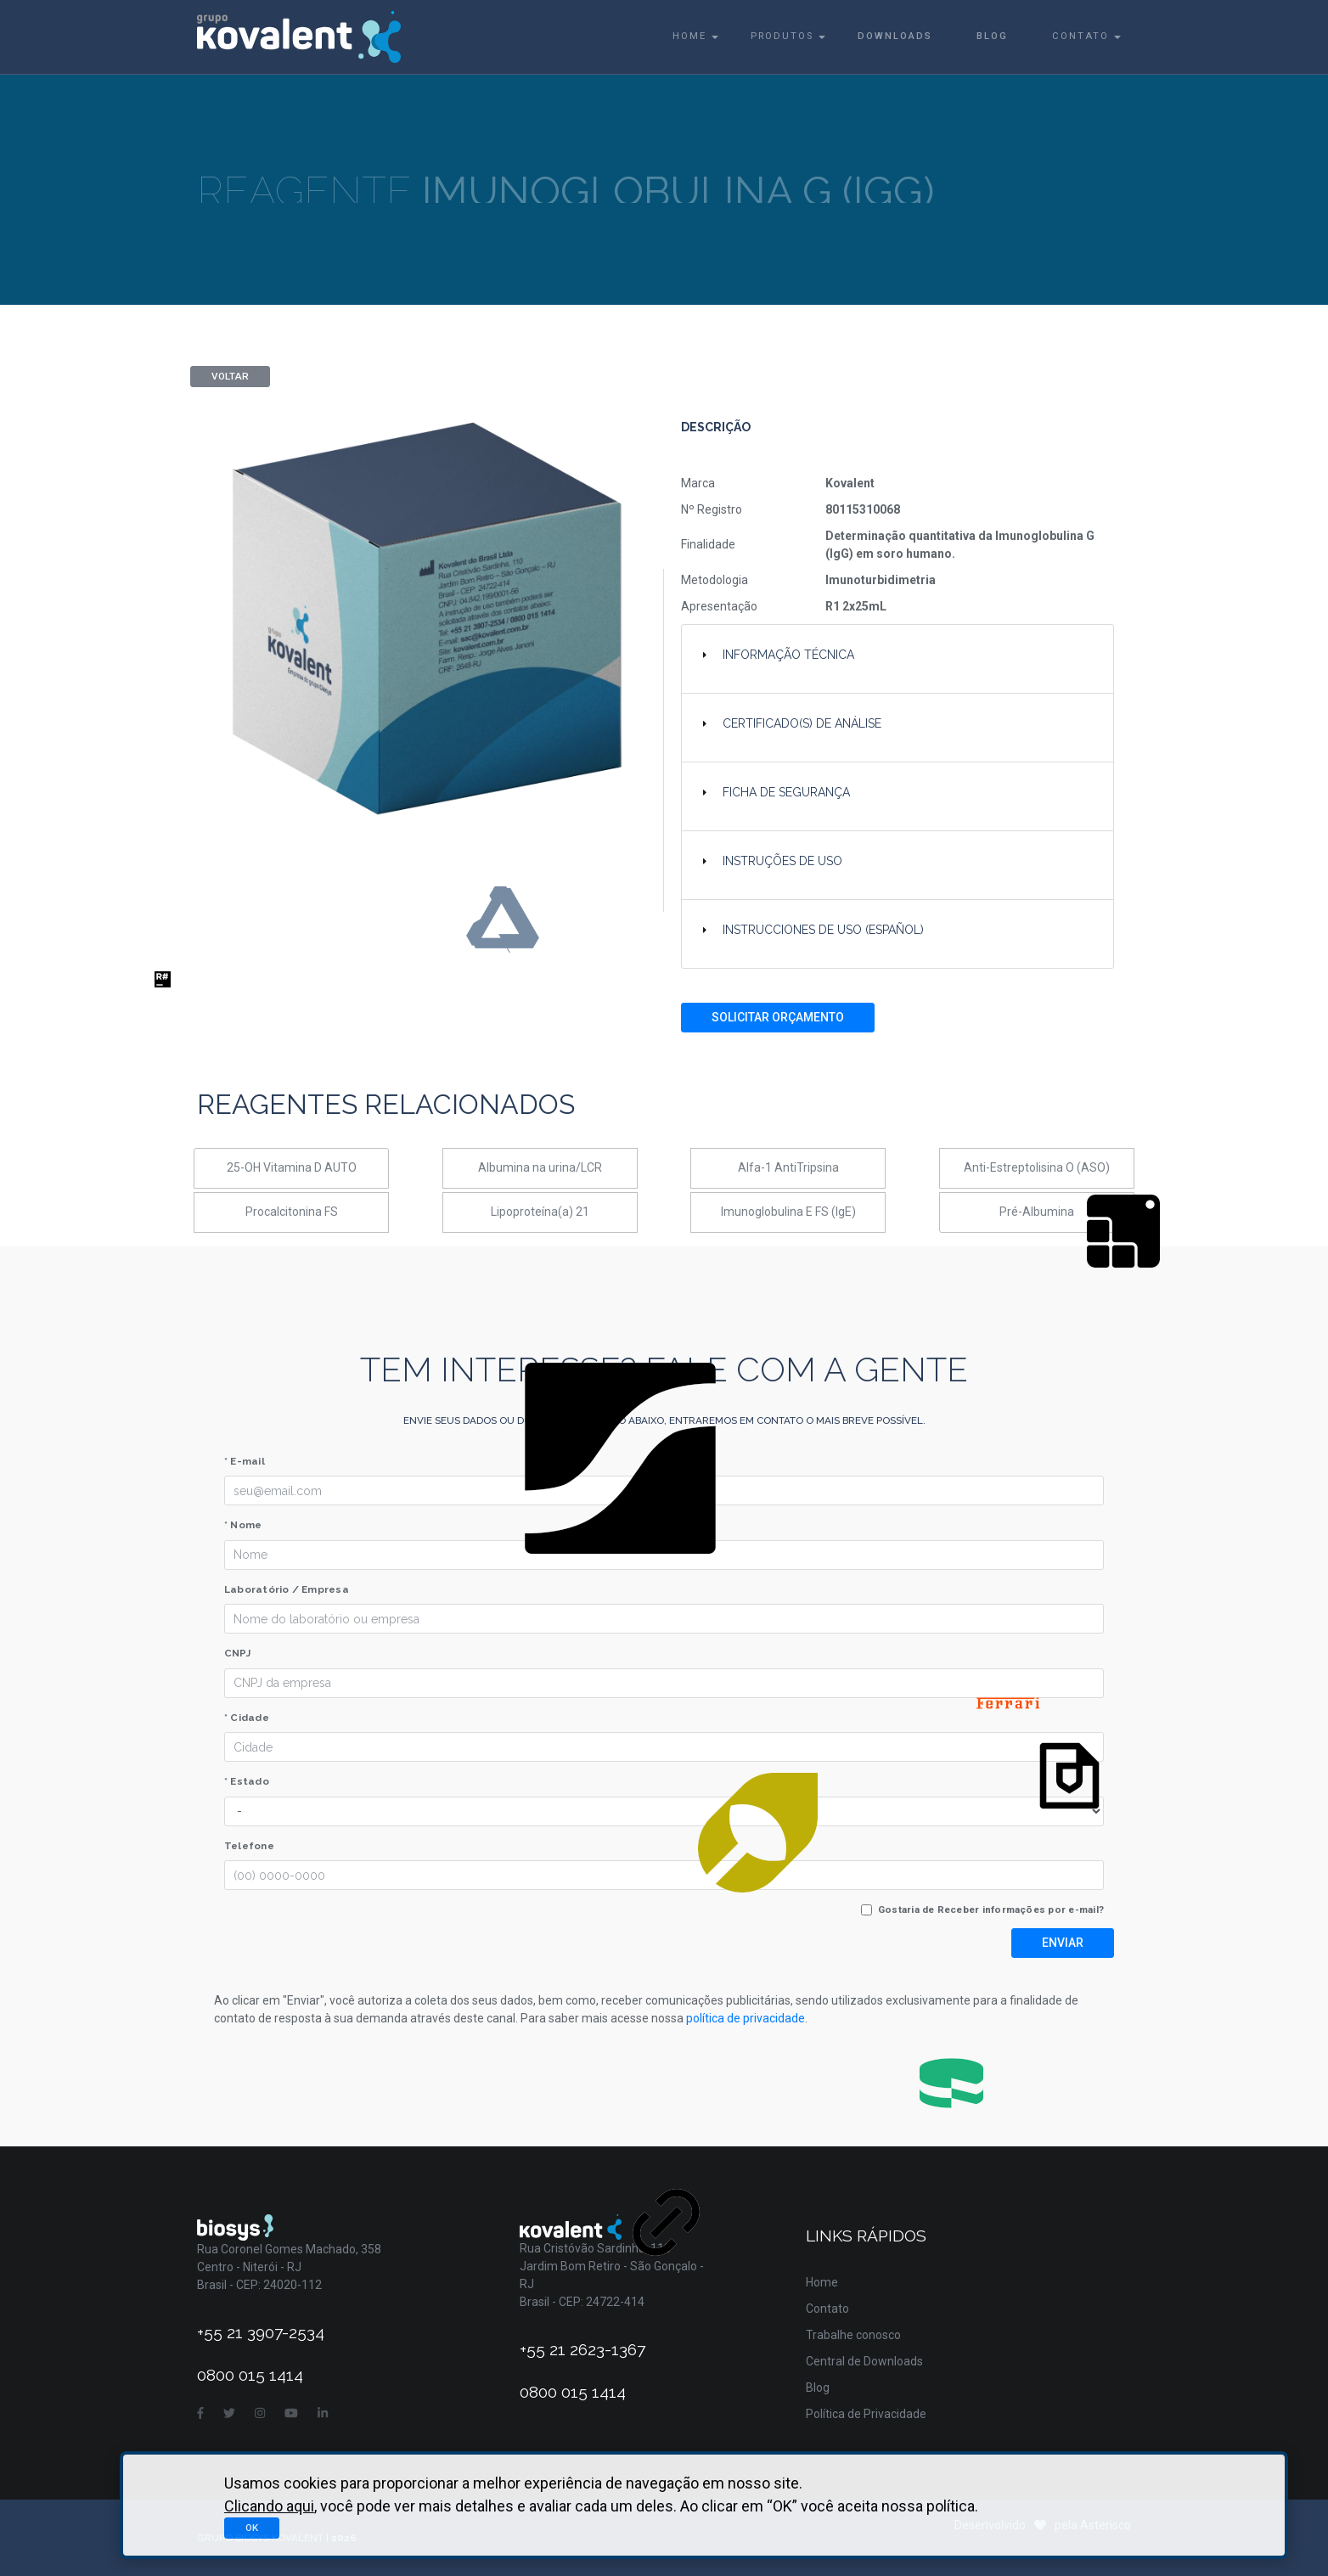 The image size is (1328, 2576). I want to click on CakePHP framework logo, so click(951, 2083).